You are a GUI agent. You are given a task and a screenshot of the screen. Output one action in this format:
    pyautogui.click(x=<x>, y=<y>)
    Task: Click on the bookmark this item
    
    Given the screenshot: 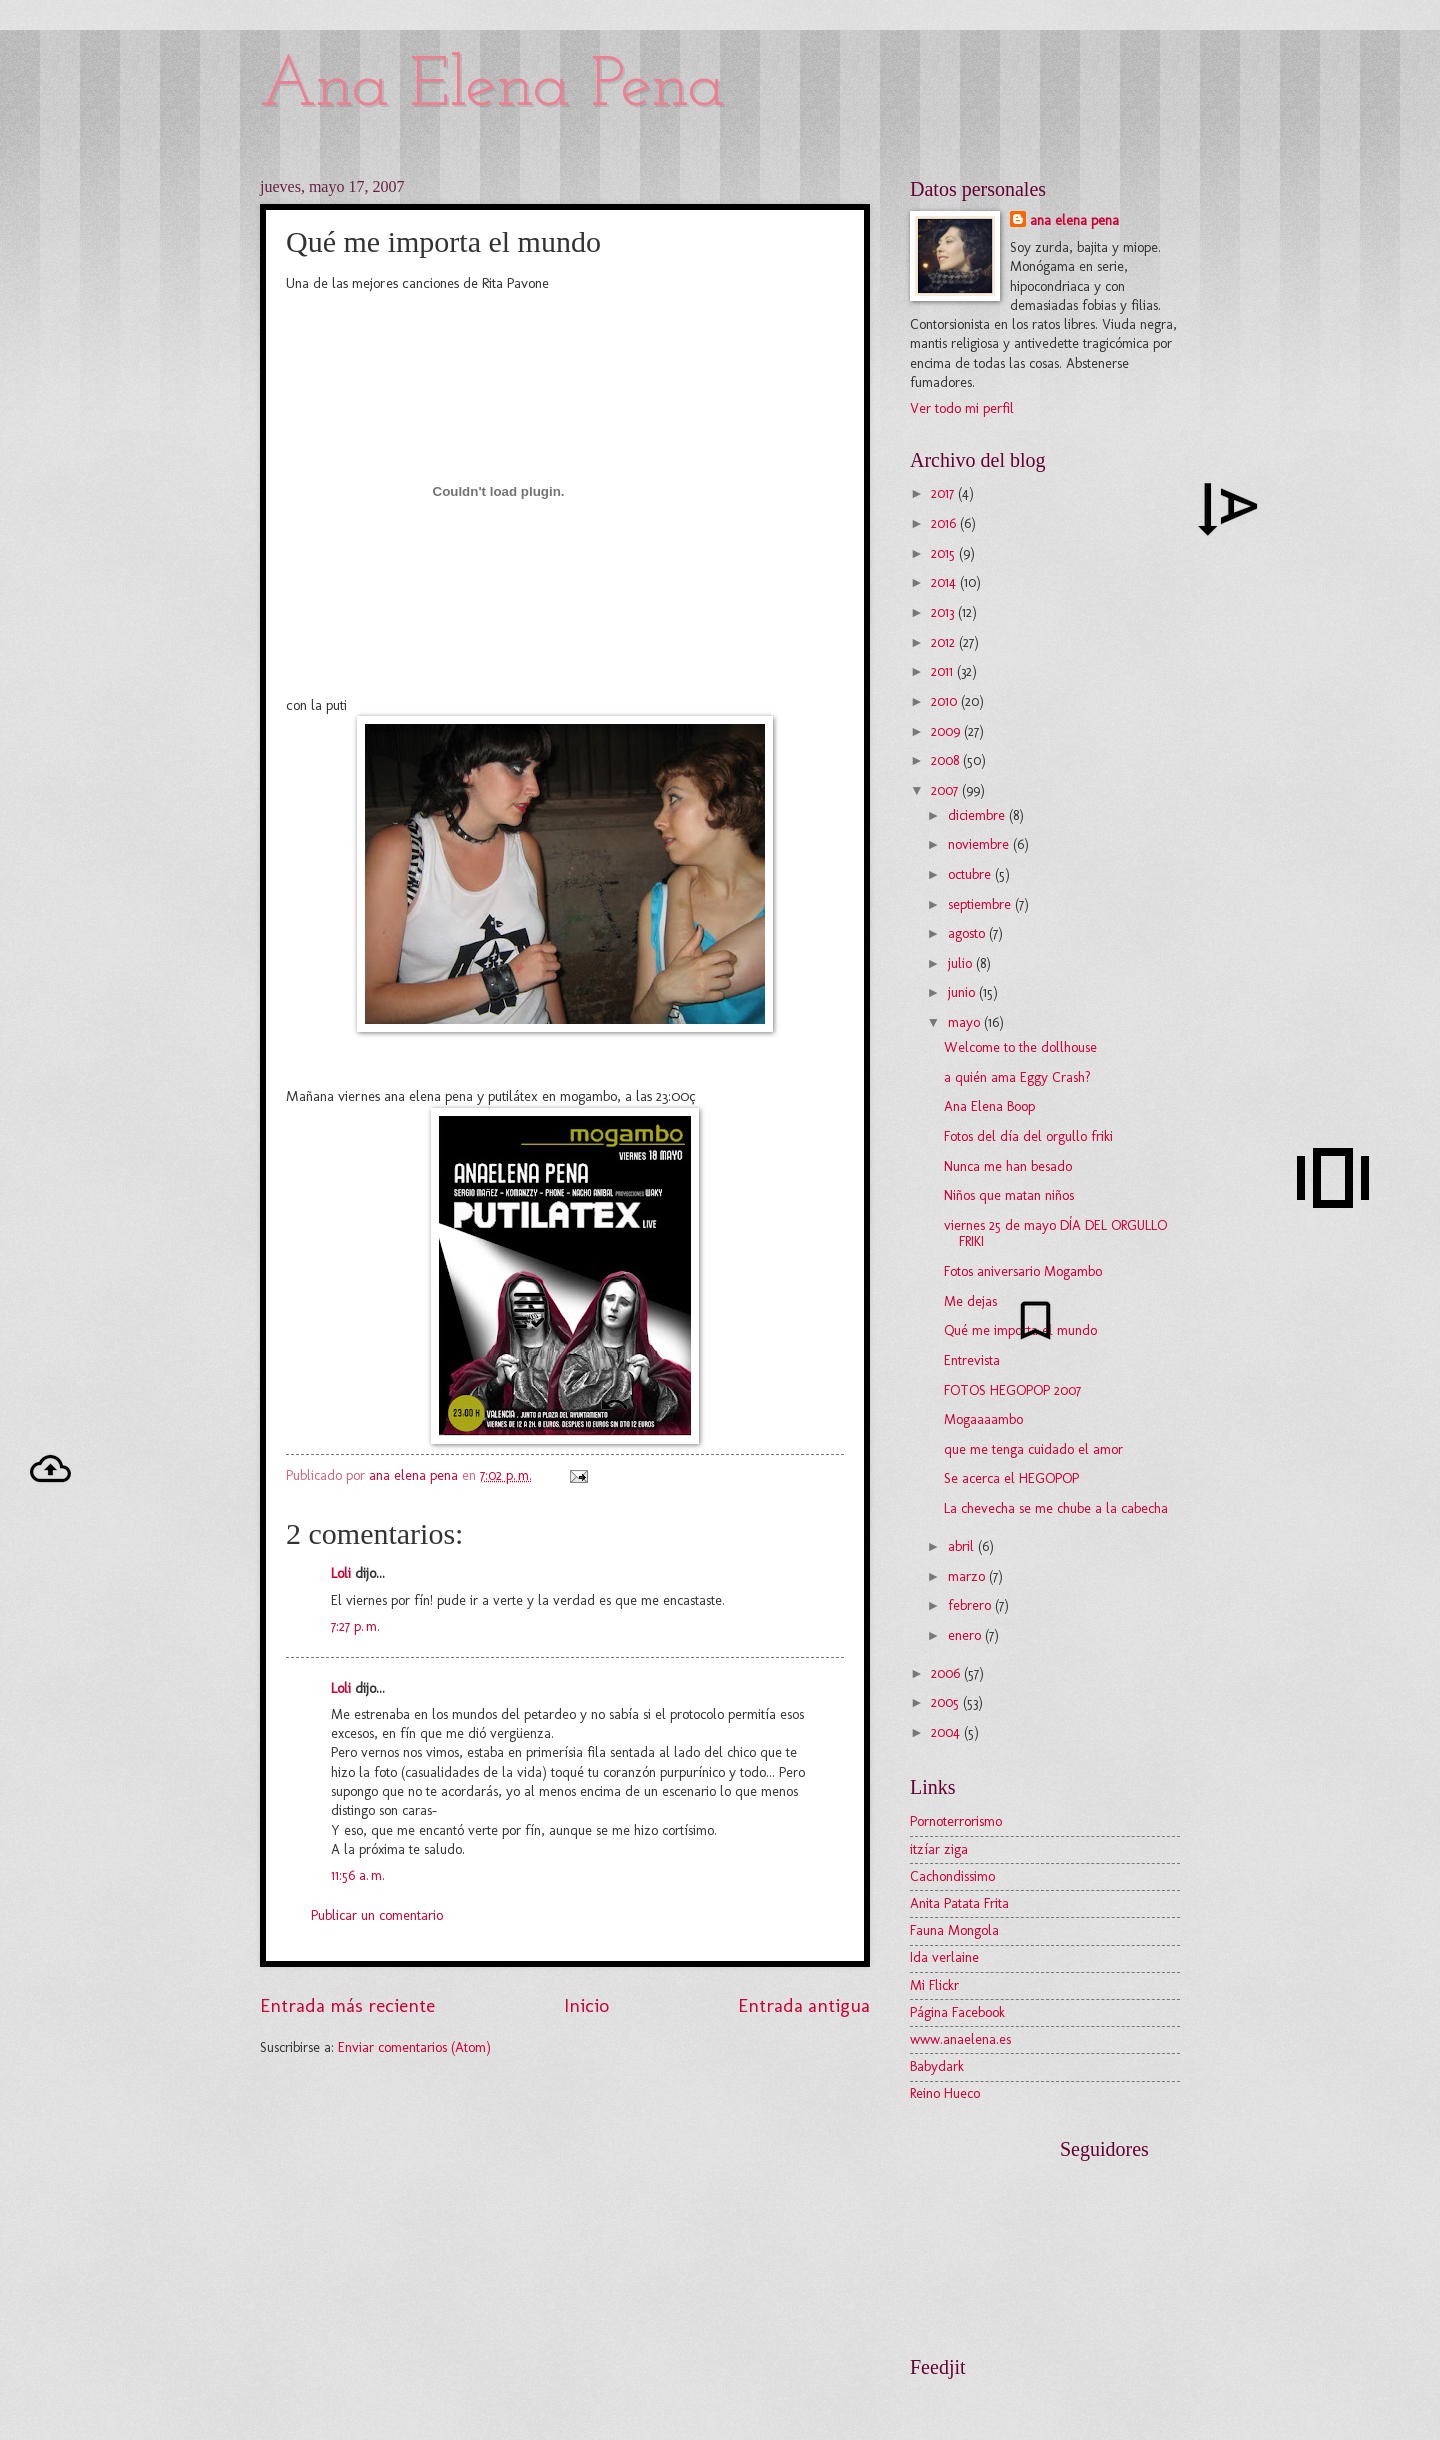 What is the action you would take?
    pyautogui.click(x=1035, y=1320)
    